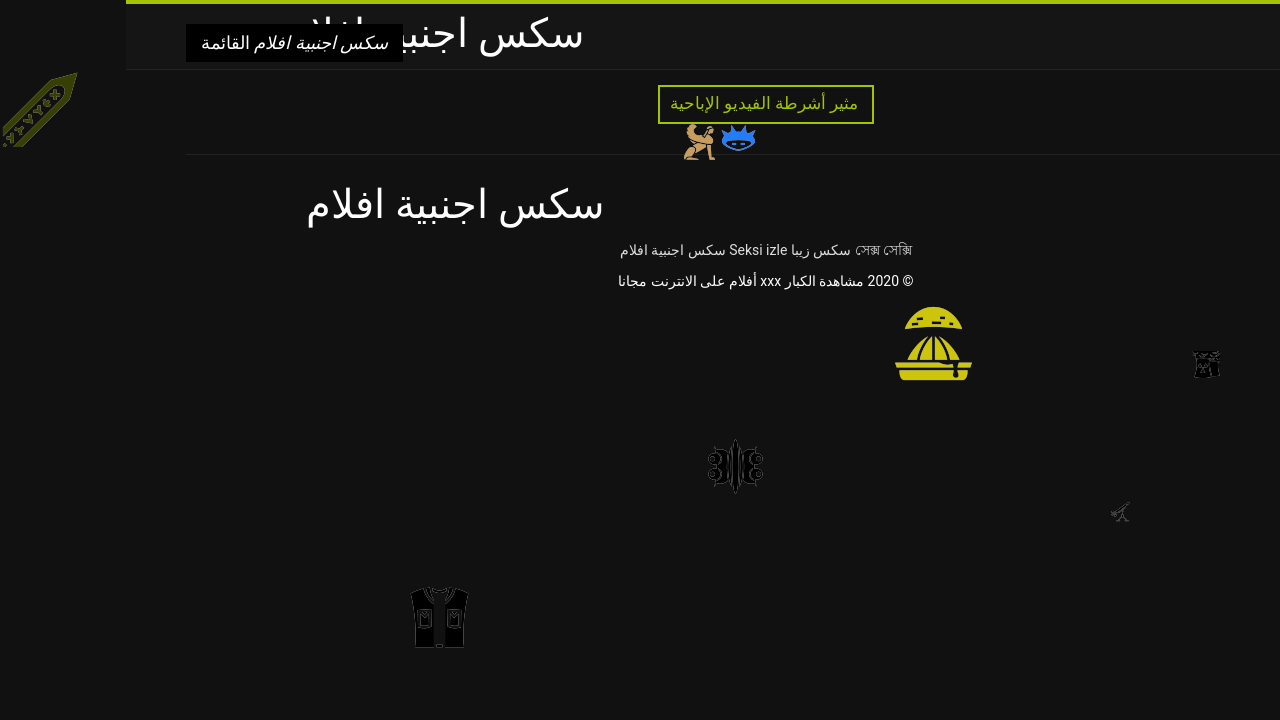 The image size is (1280, 720). What do you see at coordinates (735, 466) in the screenshot?
I see `abstract game element or power-up indicator` at bounding box center [735, 466].